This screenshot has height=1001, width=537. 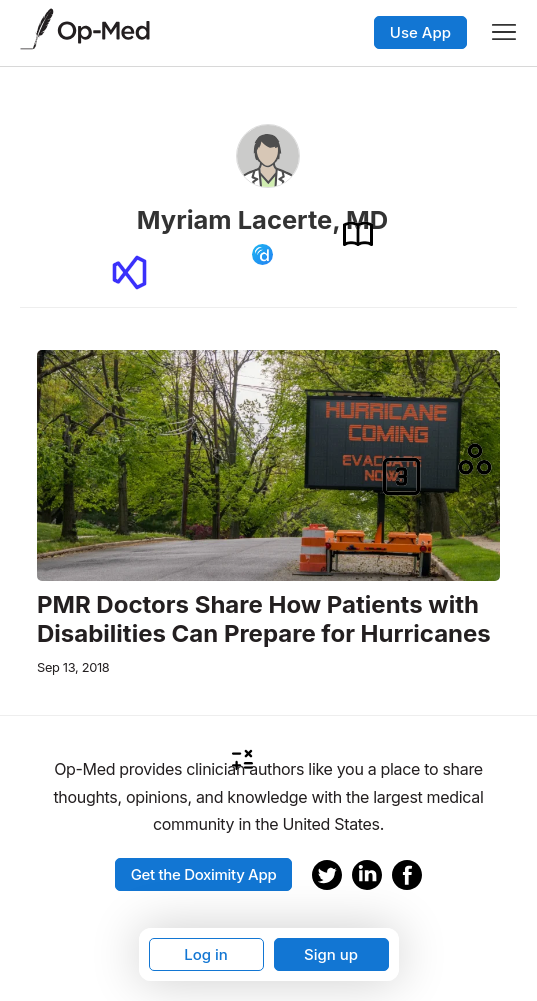 What do you see at coordinates (242, 759) in the screenshot?
I see `open calculator` at bounding box center [242, 759].